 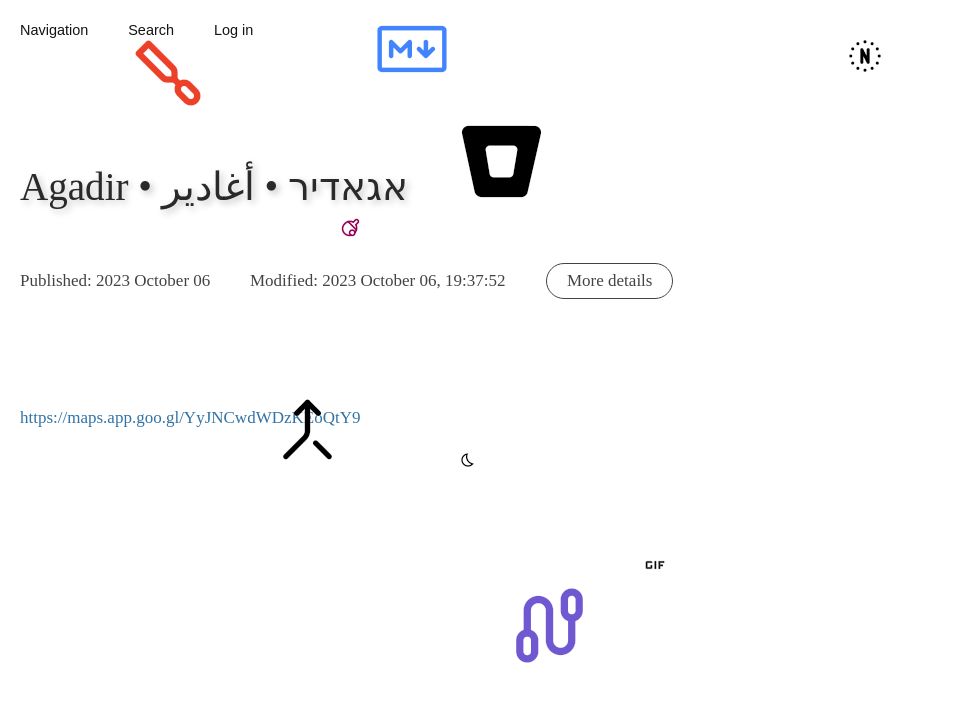 I want to click on enable bedtime or sleep mode, so click(x=468, y=460).